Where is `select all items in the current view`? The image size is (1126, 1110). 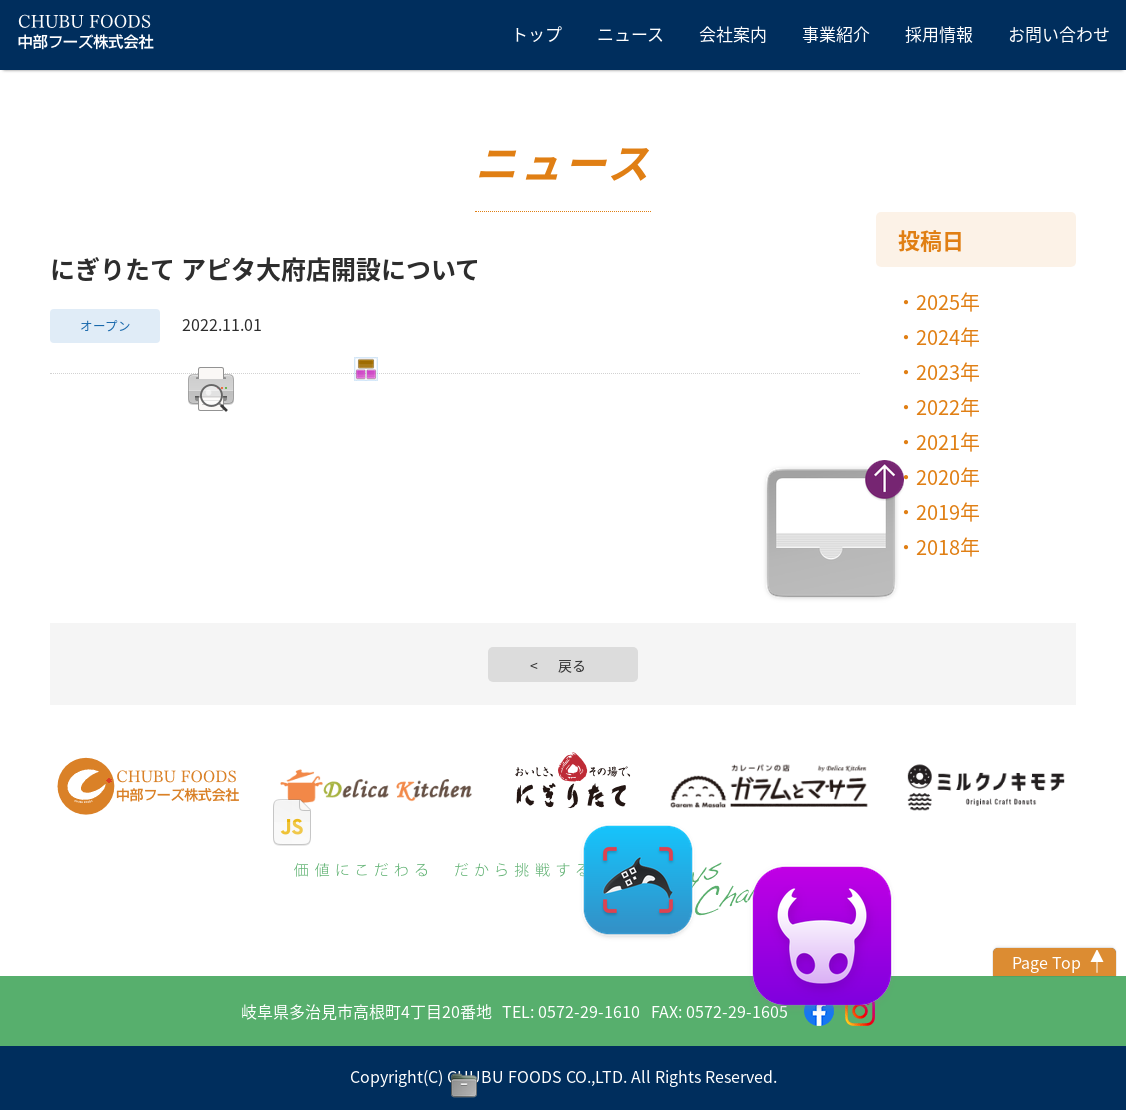
select all items in the current view is located at coordinates (366, 369).